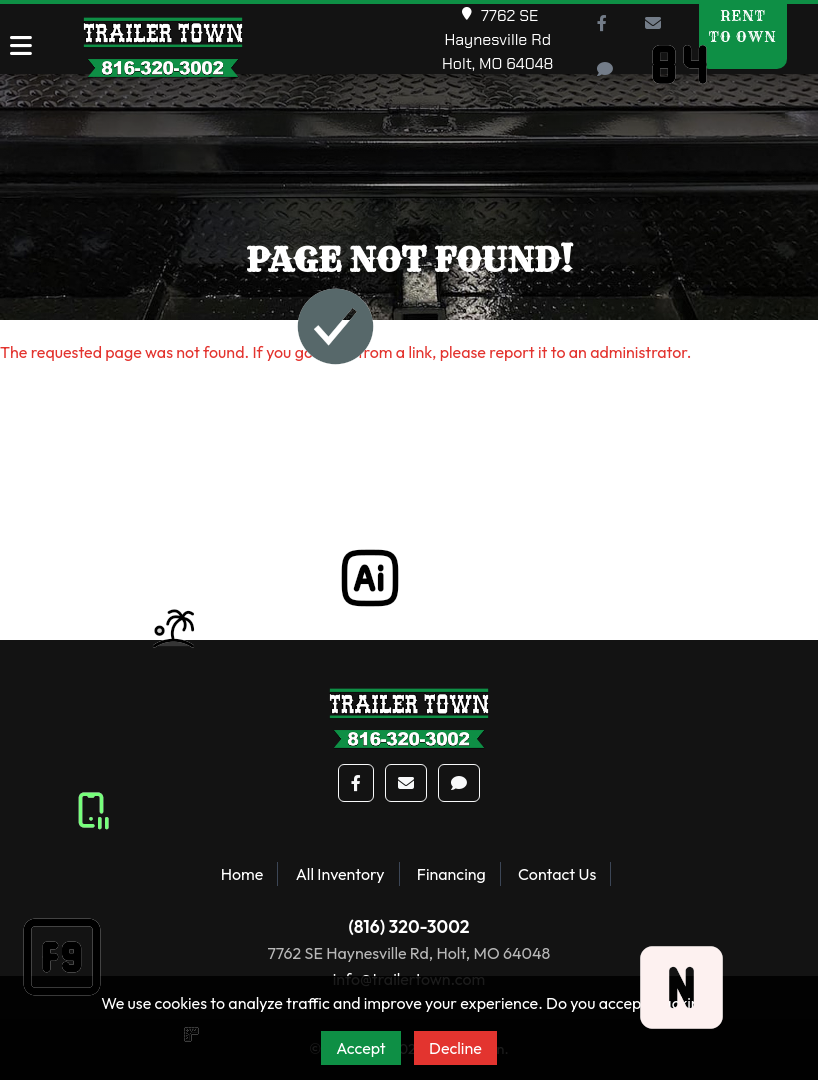  I want to click on indicates item number 84 in a list or sequence, so click(679, 64).